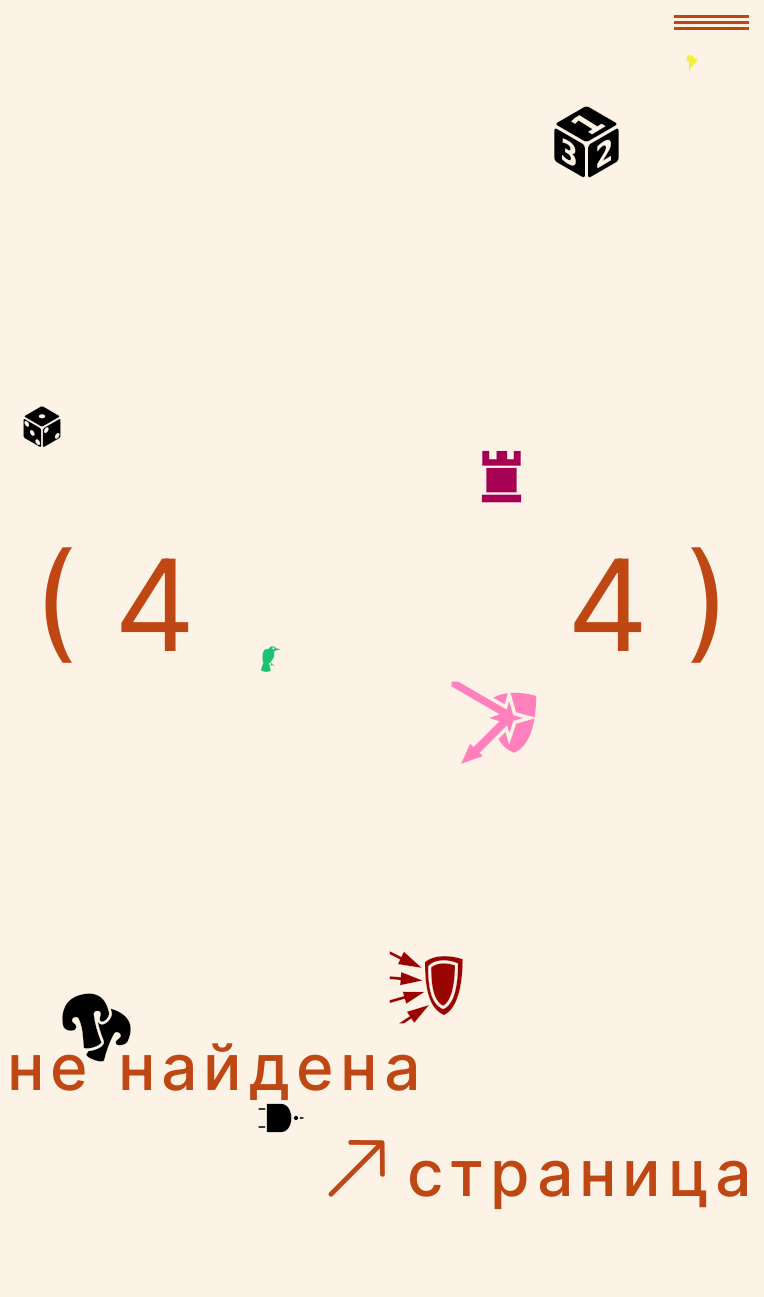 The image size is (764, 1297). What do you see at coordinates (426, 986) in the screenshot?
I see `indicates active protection or defense mode` at bounding box center [426, 986].